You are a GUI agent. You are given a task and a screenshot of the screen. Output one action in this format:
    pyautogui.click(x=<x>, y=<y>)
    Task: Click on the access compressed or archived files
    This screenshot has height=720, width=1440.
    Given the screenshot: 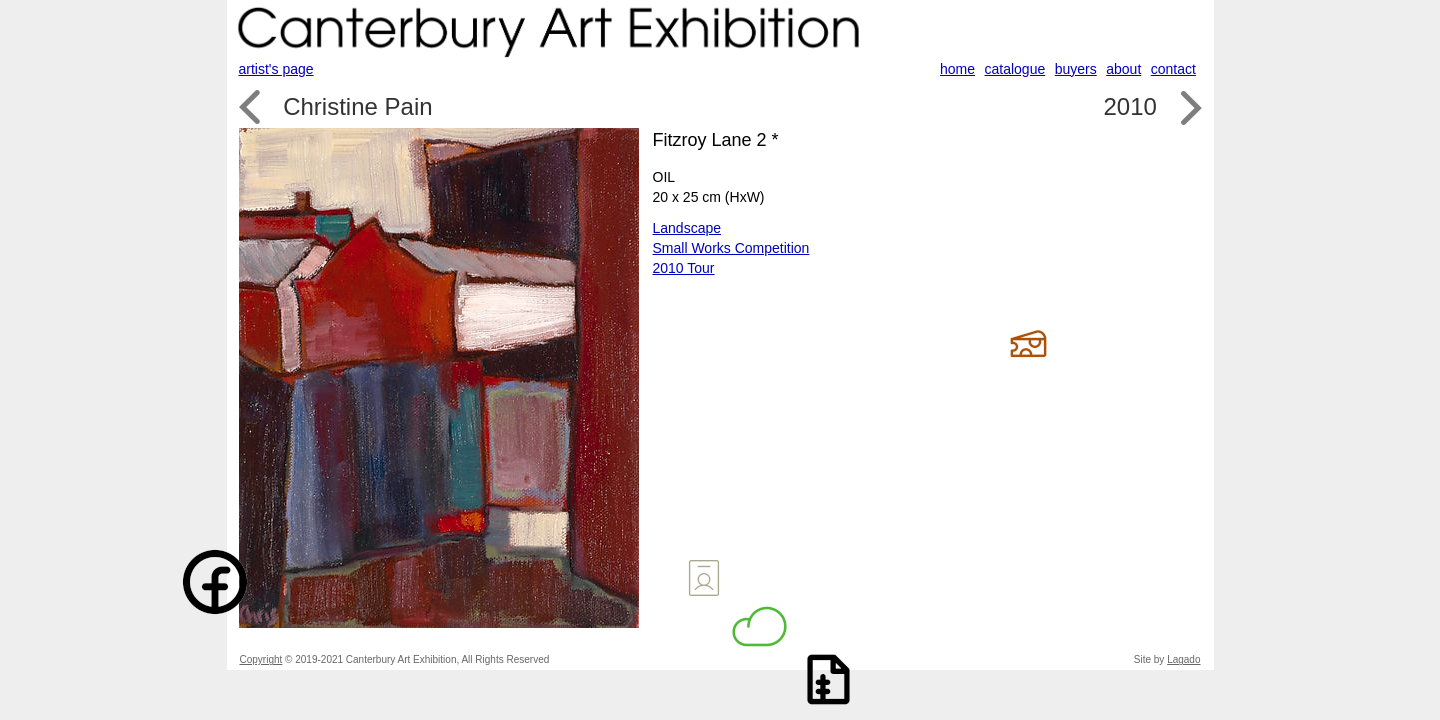 What is the action you would take?
    pyautogui.click(x=828, y=679)
    